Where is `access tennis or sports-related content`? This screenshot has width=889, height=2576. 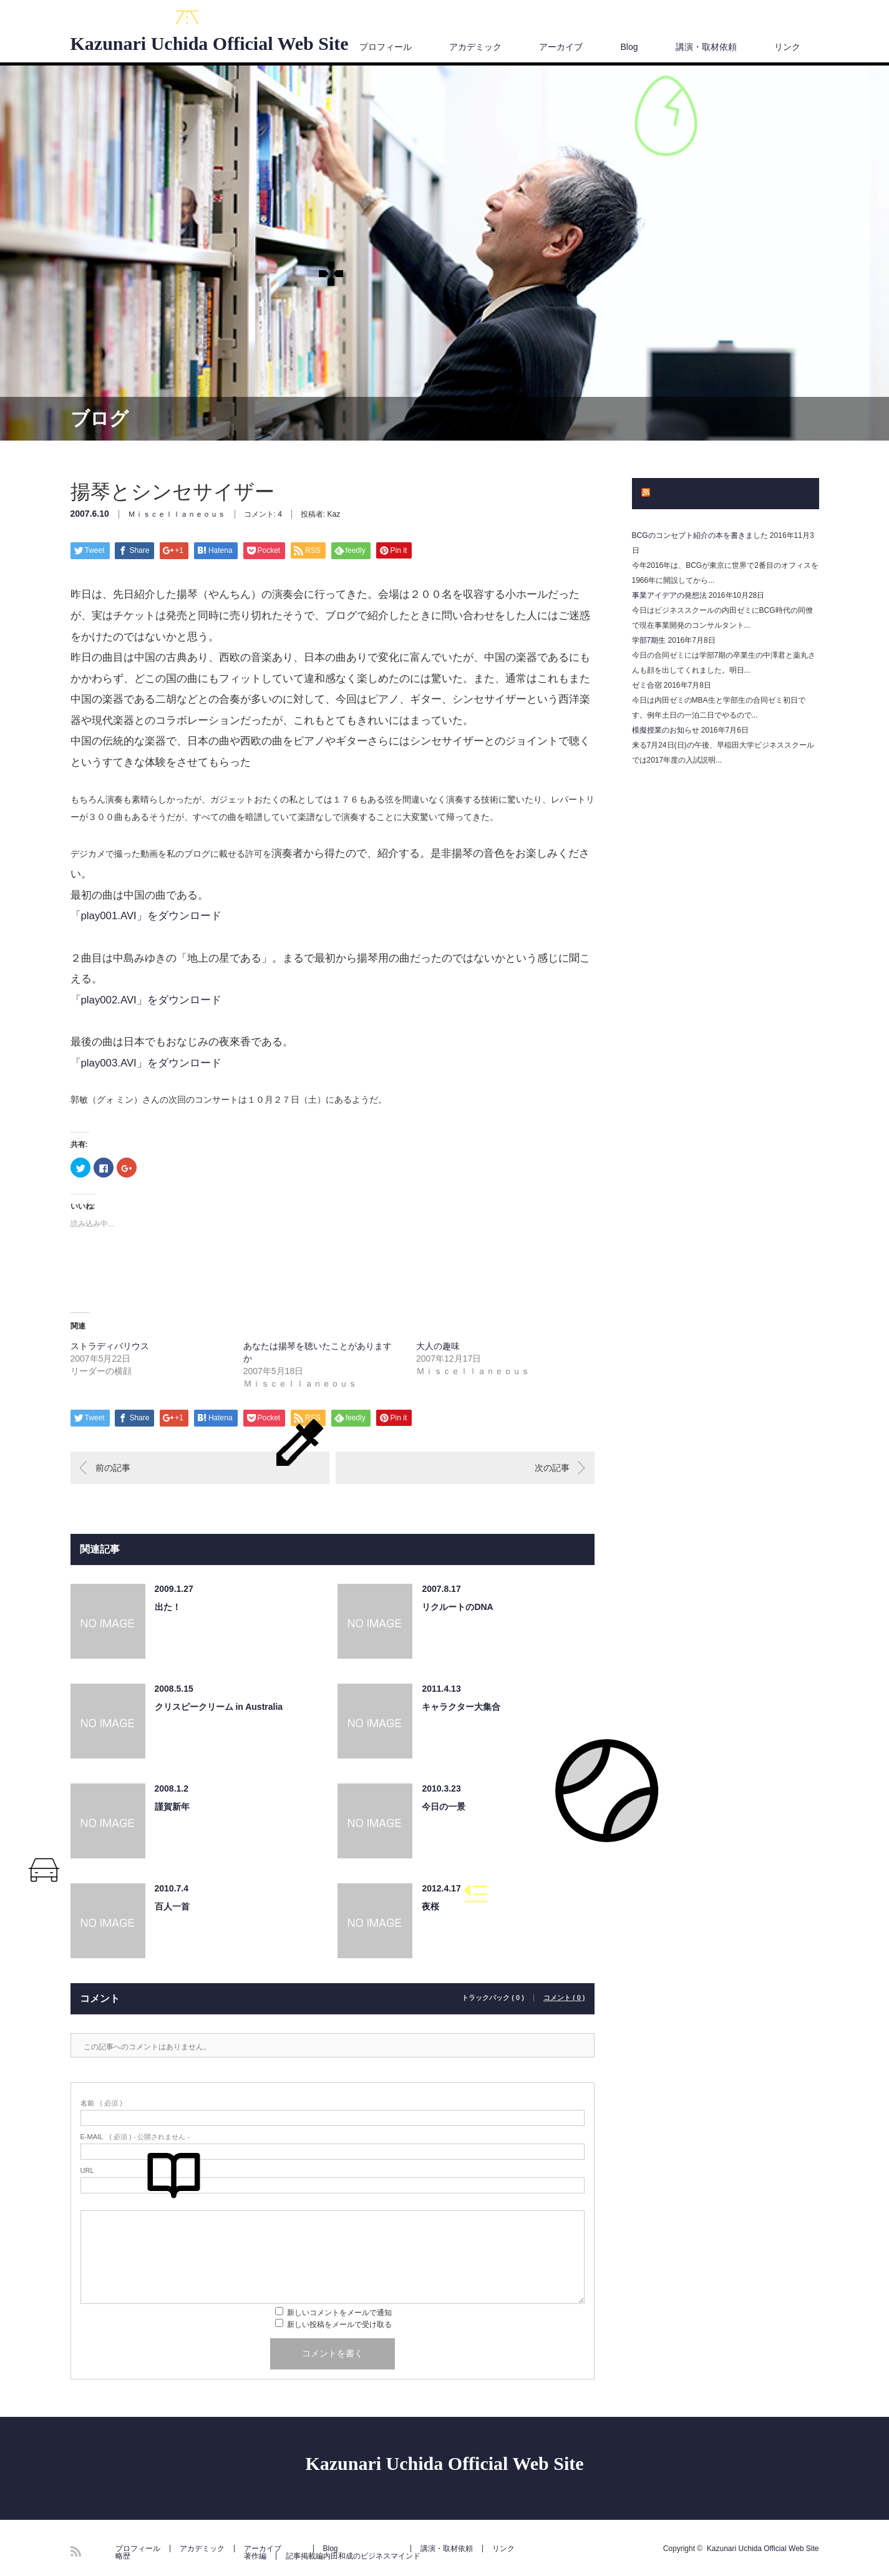
access tennis or sports-related content is located at coordinates (606, 1790).